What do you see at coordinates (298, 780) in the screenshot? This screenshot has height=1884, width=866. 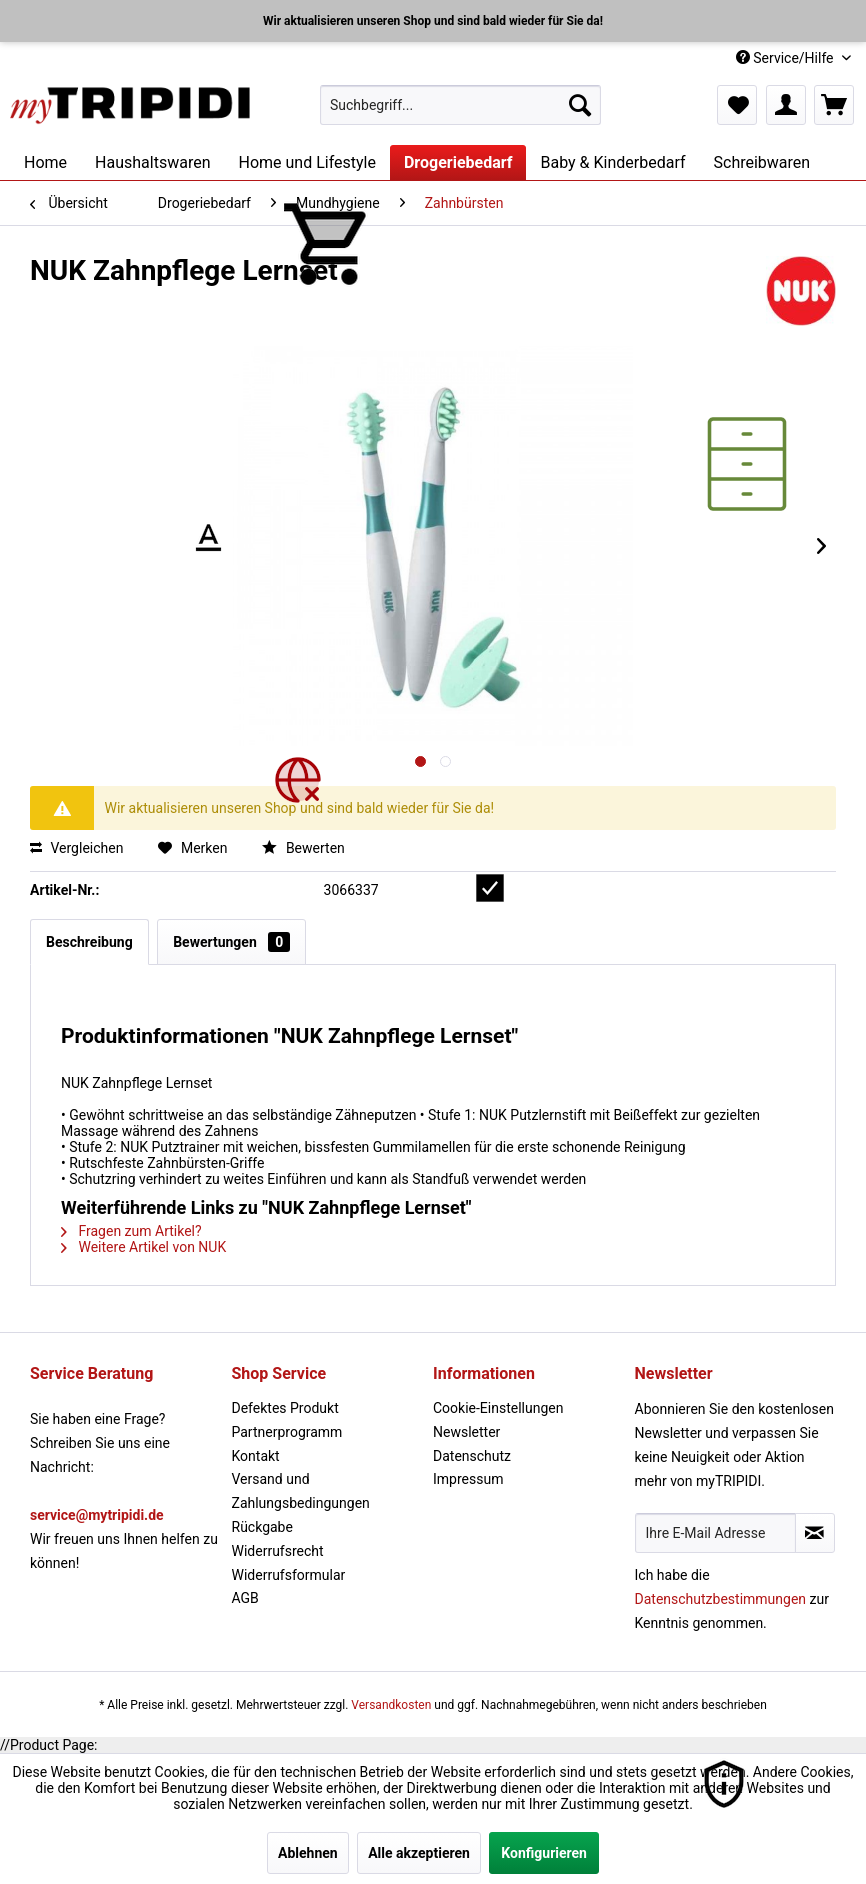 I see `no internet connection` at bounding box center [298, 780].